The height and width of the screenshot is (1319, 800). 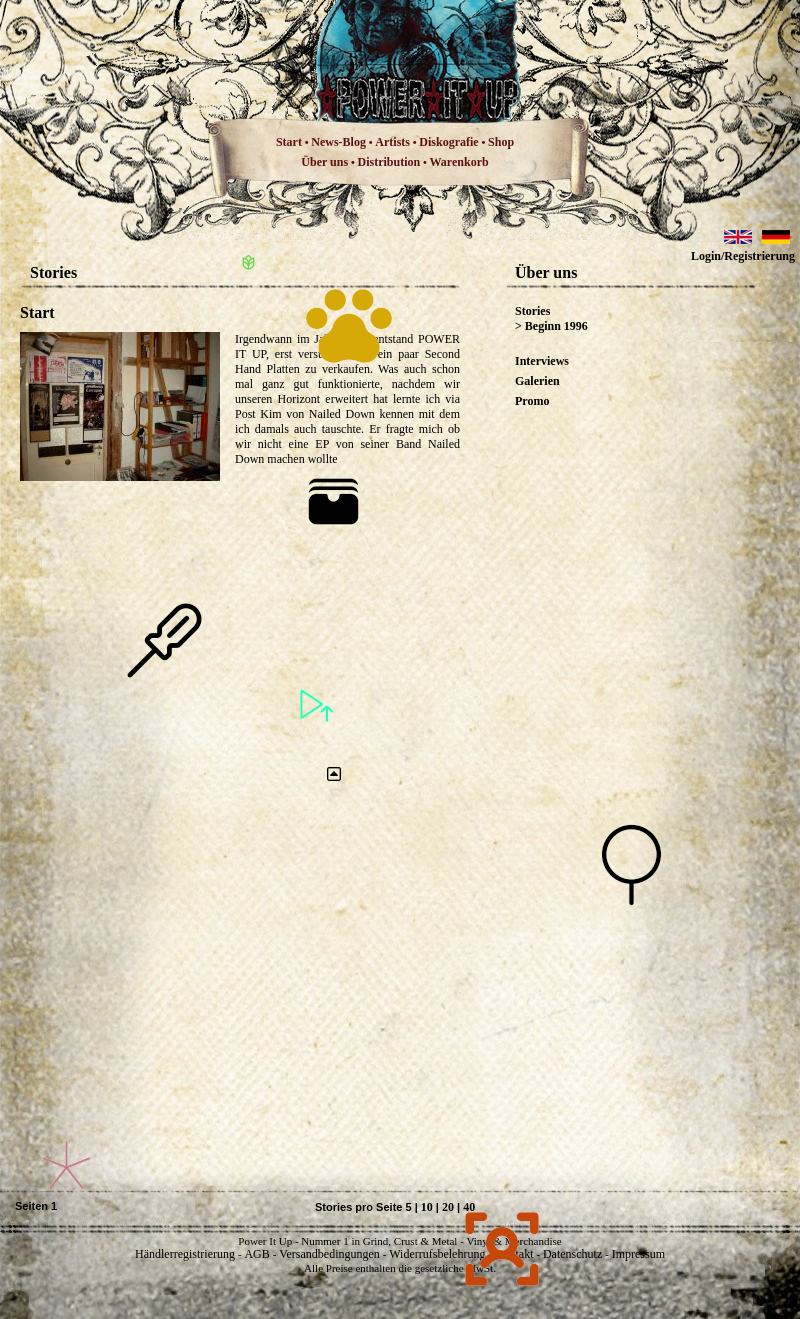 I want to click on access pet-related features or settings, so click(x=349, y=326).